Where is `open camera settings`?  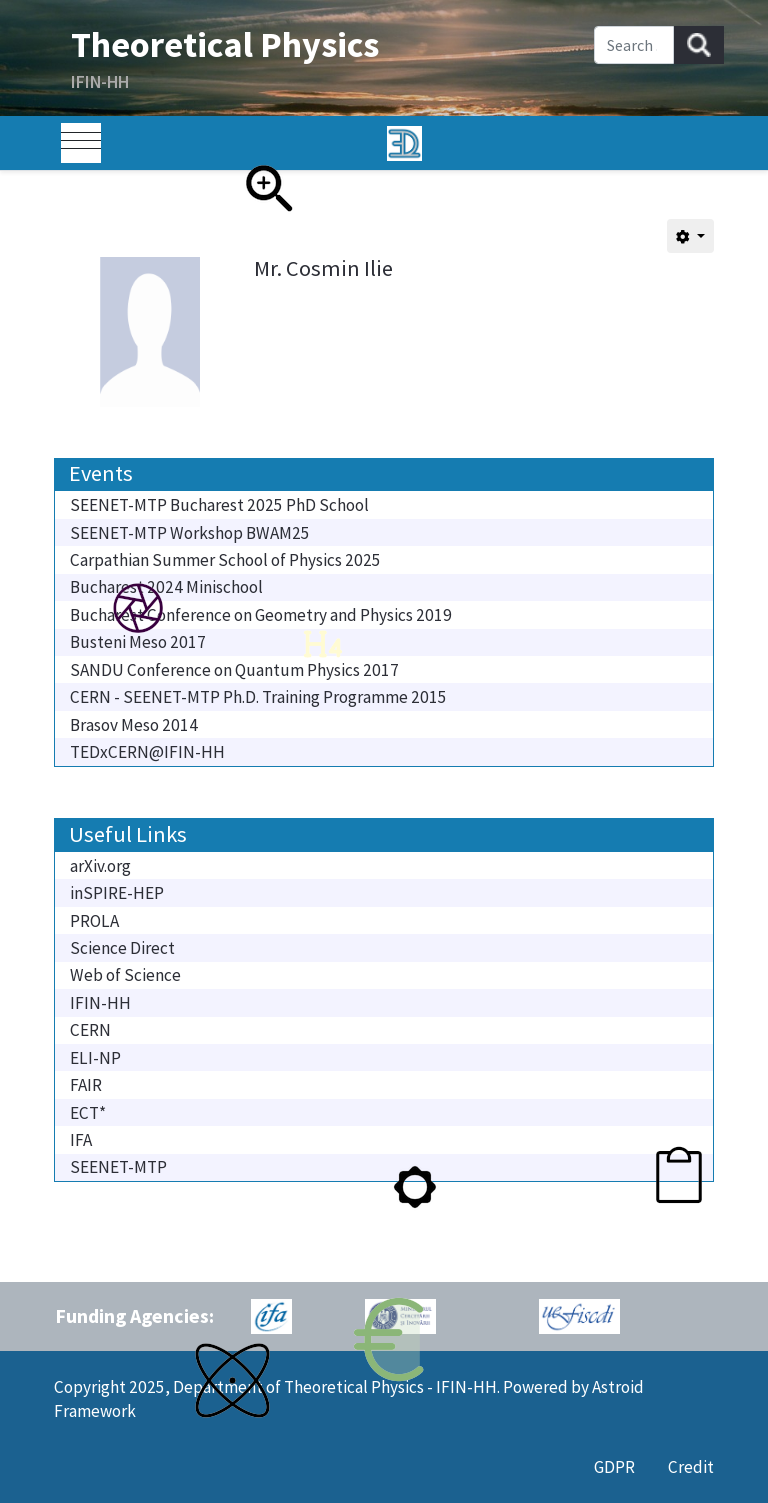 open camera settings is located at coordinates (138, 608).